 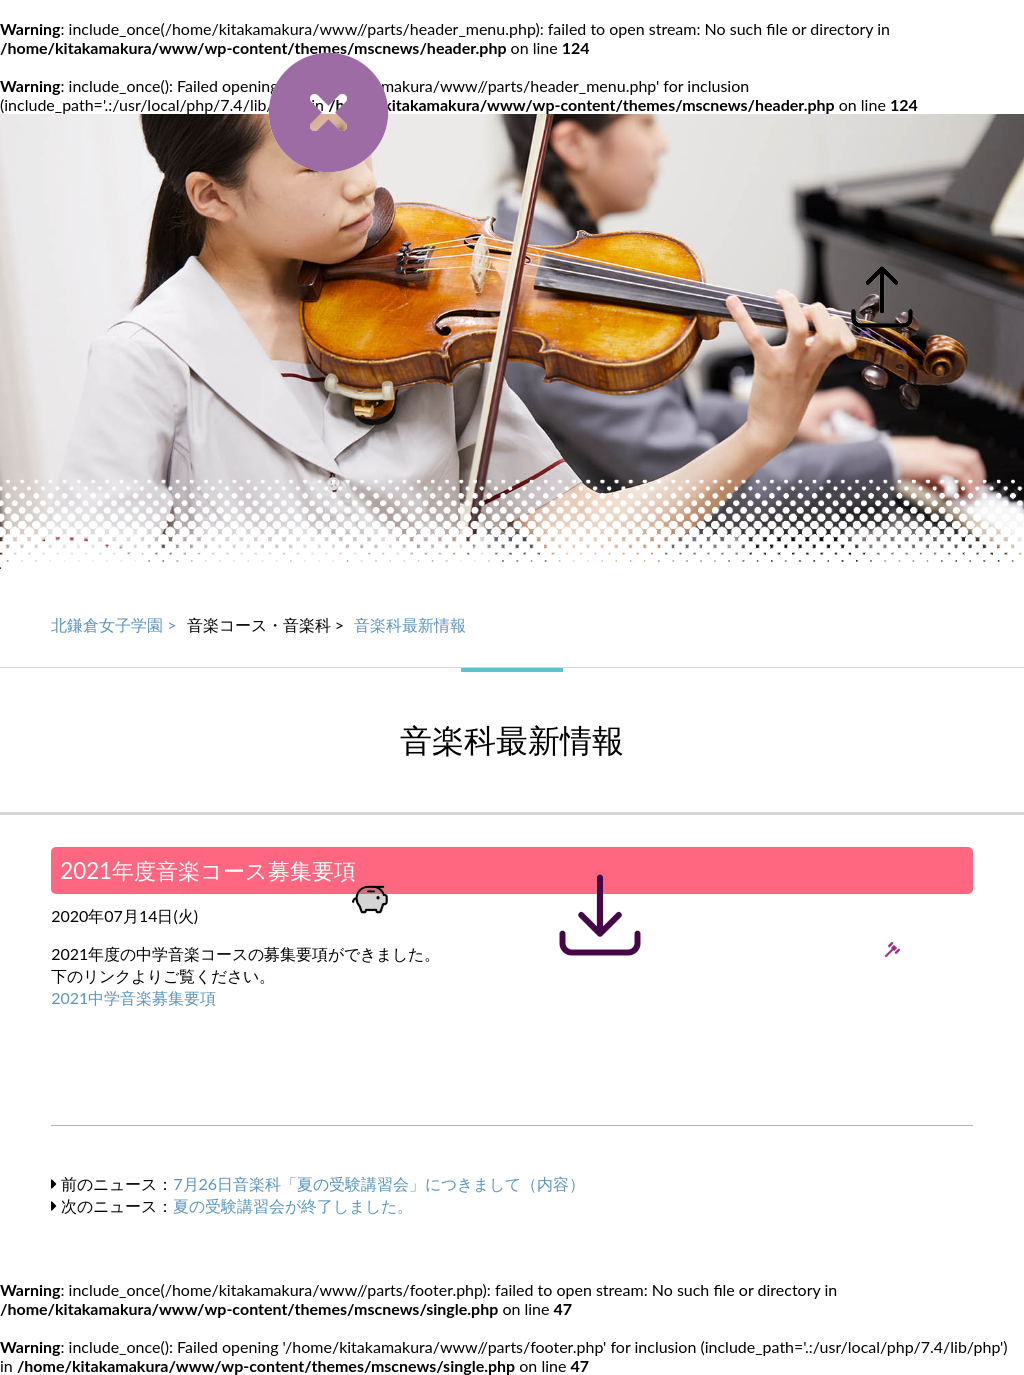 What do you see at coordinates (882, 297) in the screenshot?
I see `upload a file or document` at bounding box center [882, 297].